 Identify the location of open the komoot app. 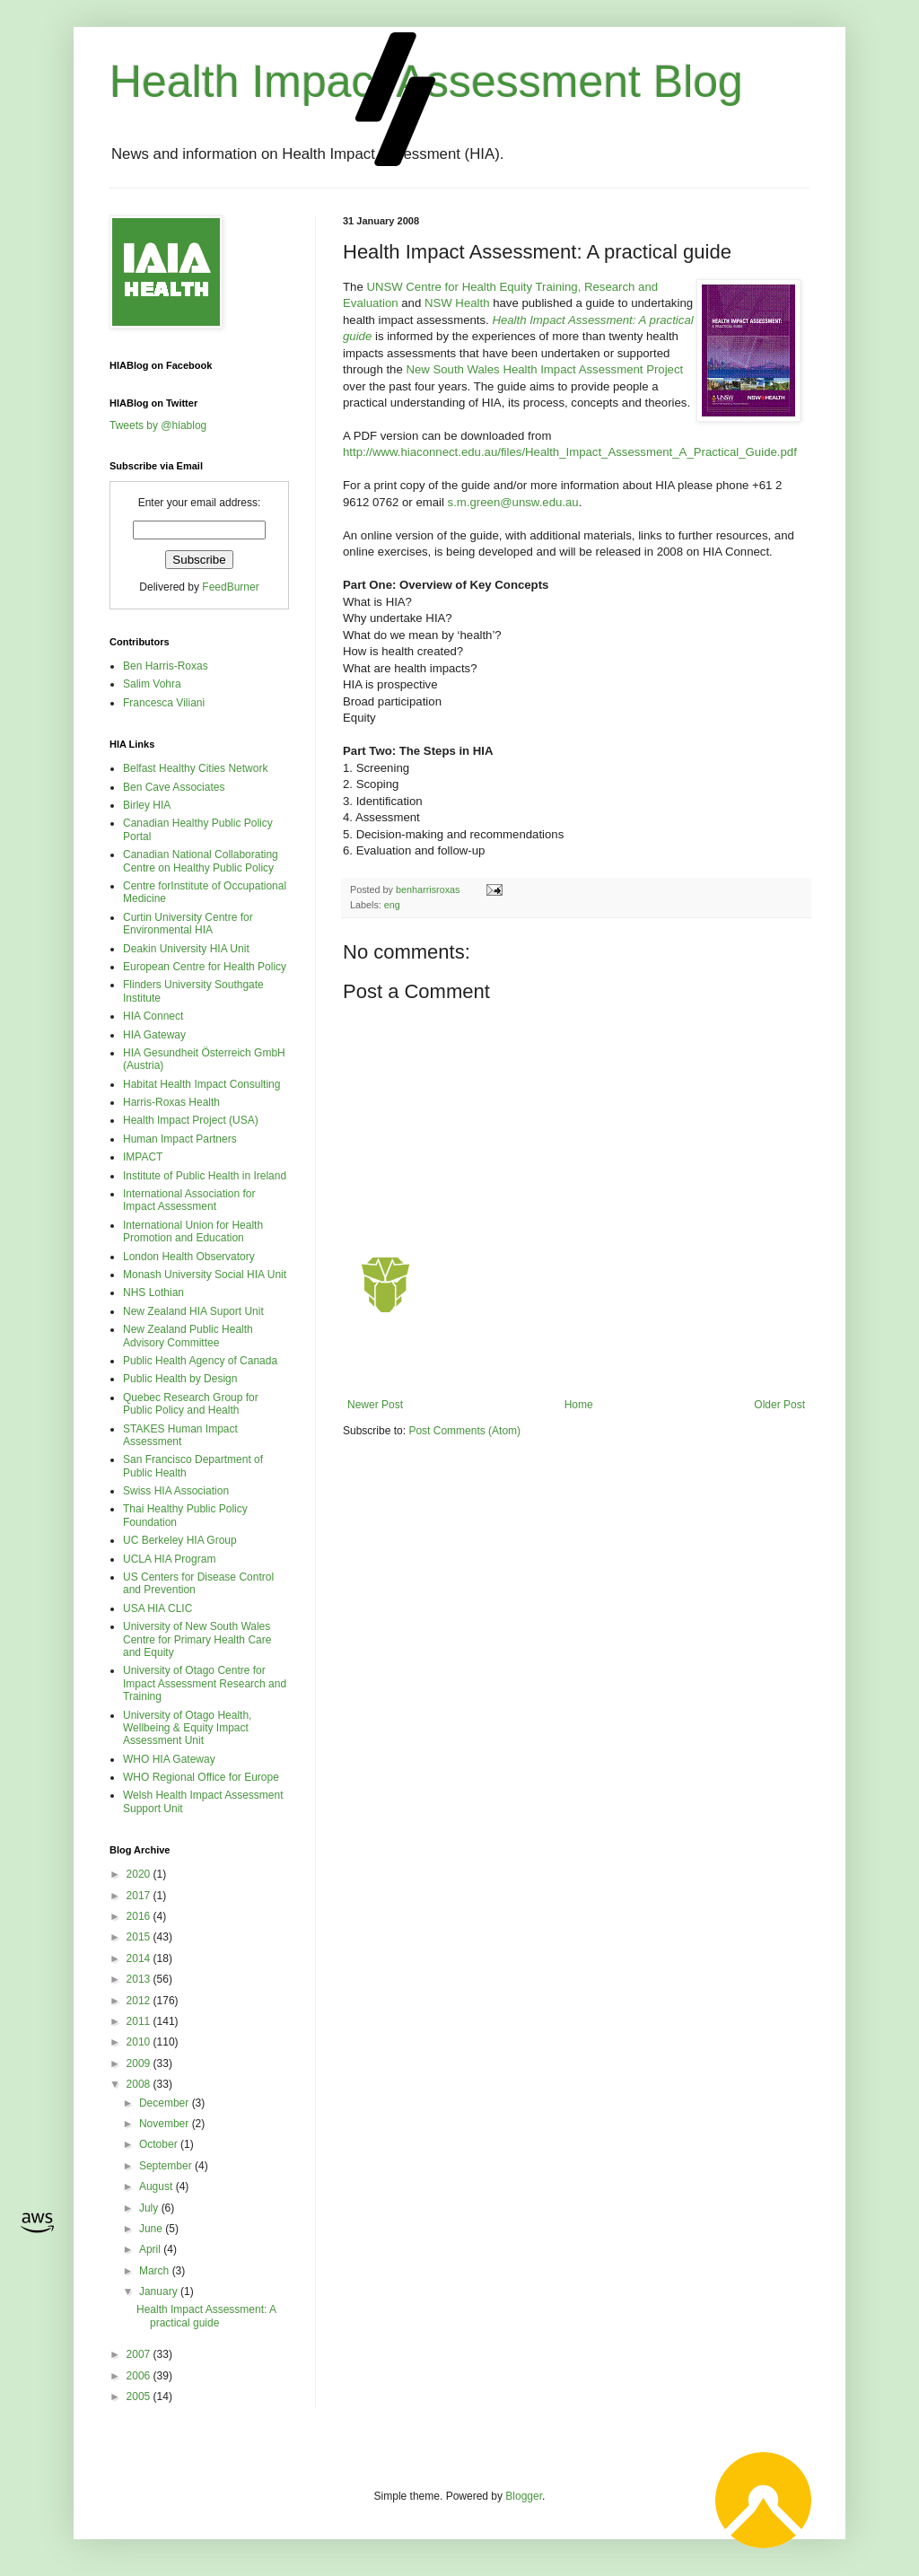
(763, 2500).